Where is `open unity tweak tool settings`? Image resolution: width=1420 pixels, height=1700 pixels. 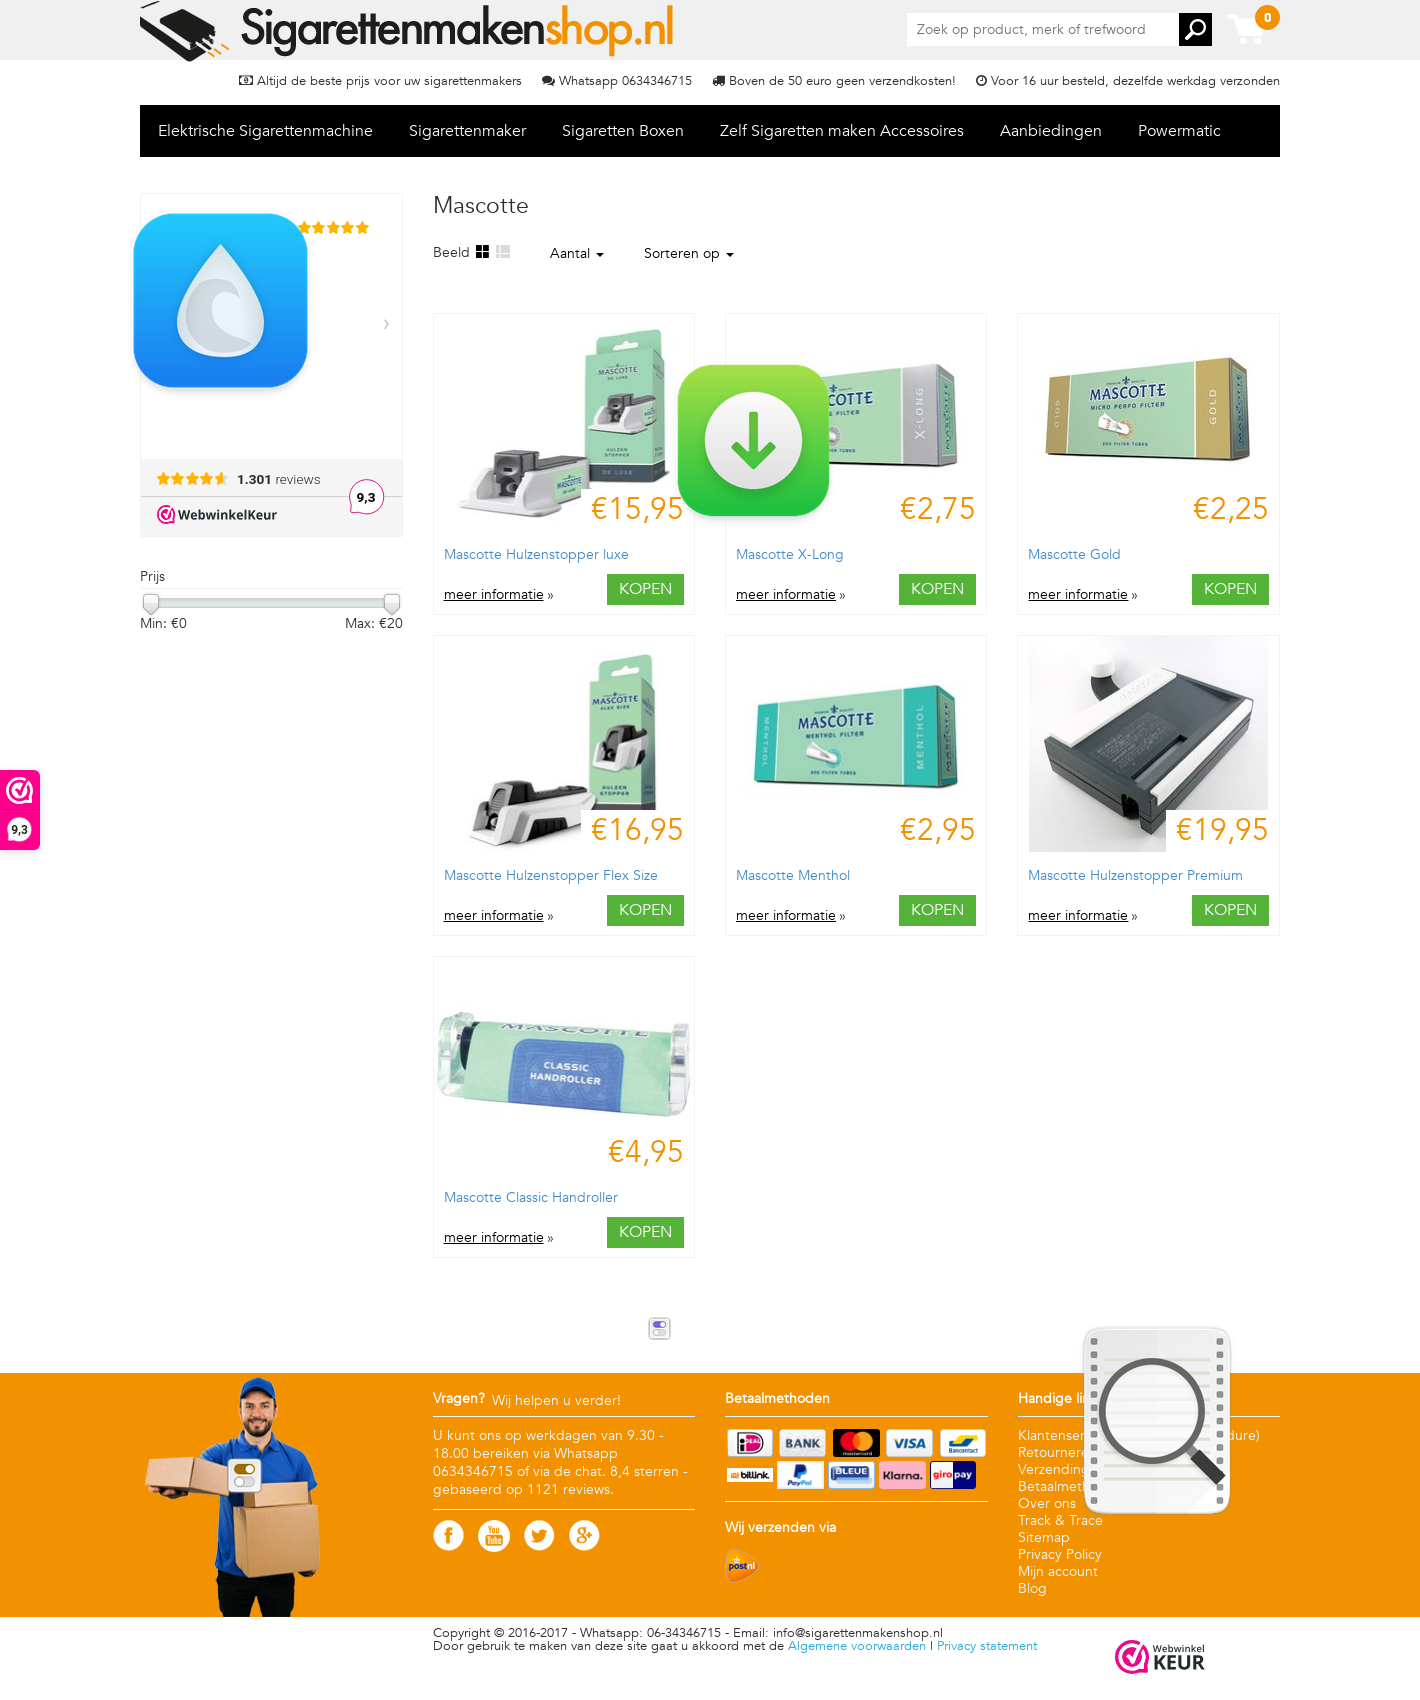 open unity tweak tool settings is located at coordinates (244, 1475).